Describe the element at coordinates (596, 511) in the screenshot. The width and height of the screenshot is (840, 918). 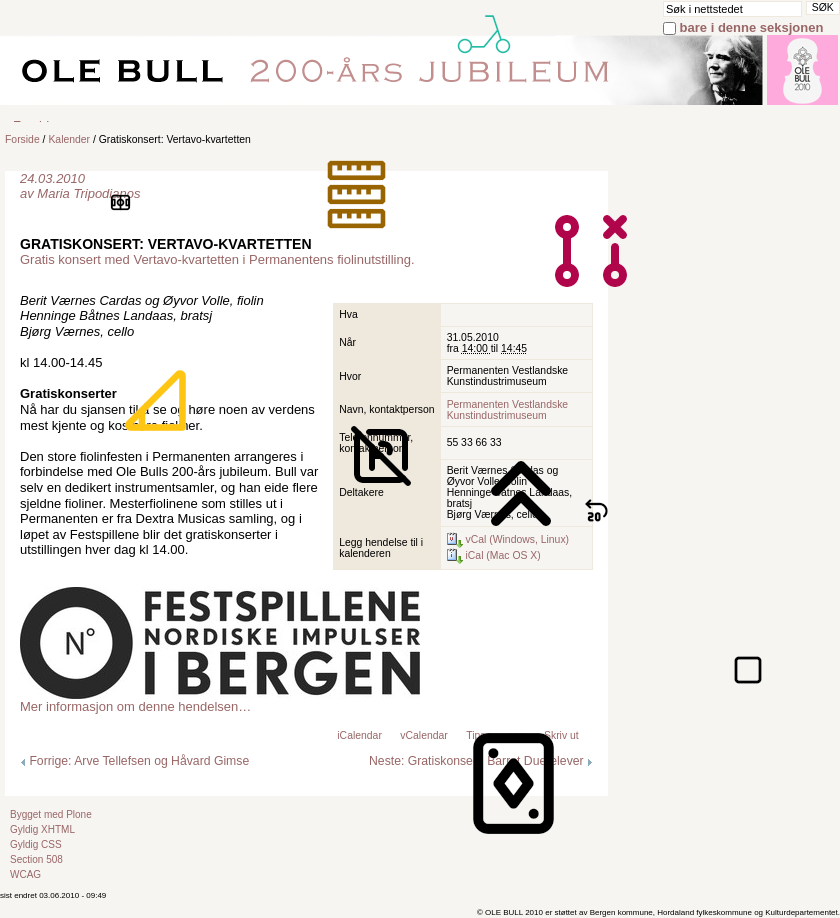
I see `skip backward 20 seconds` at that location.